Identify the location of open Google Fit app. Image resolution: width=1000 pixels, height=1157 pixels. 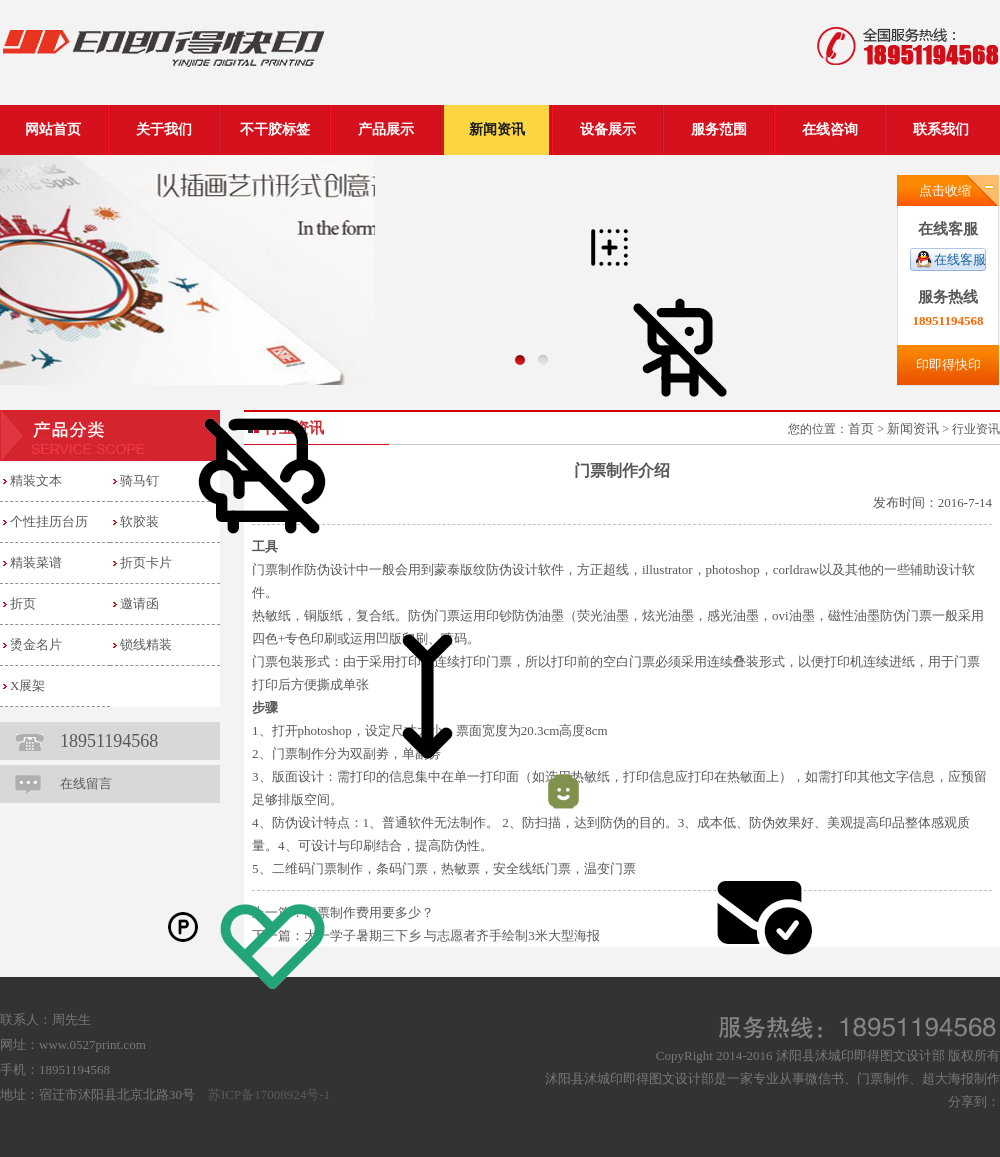
(272, 944).